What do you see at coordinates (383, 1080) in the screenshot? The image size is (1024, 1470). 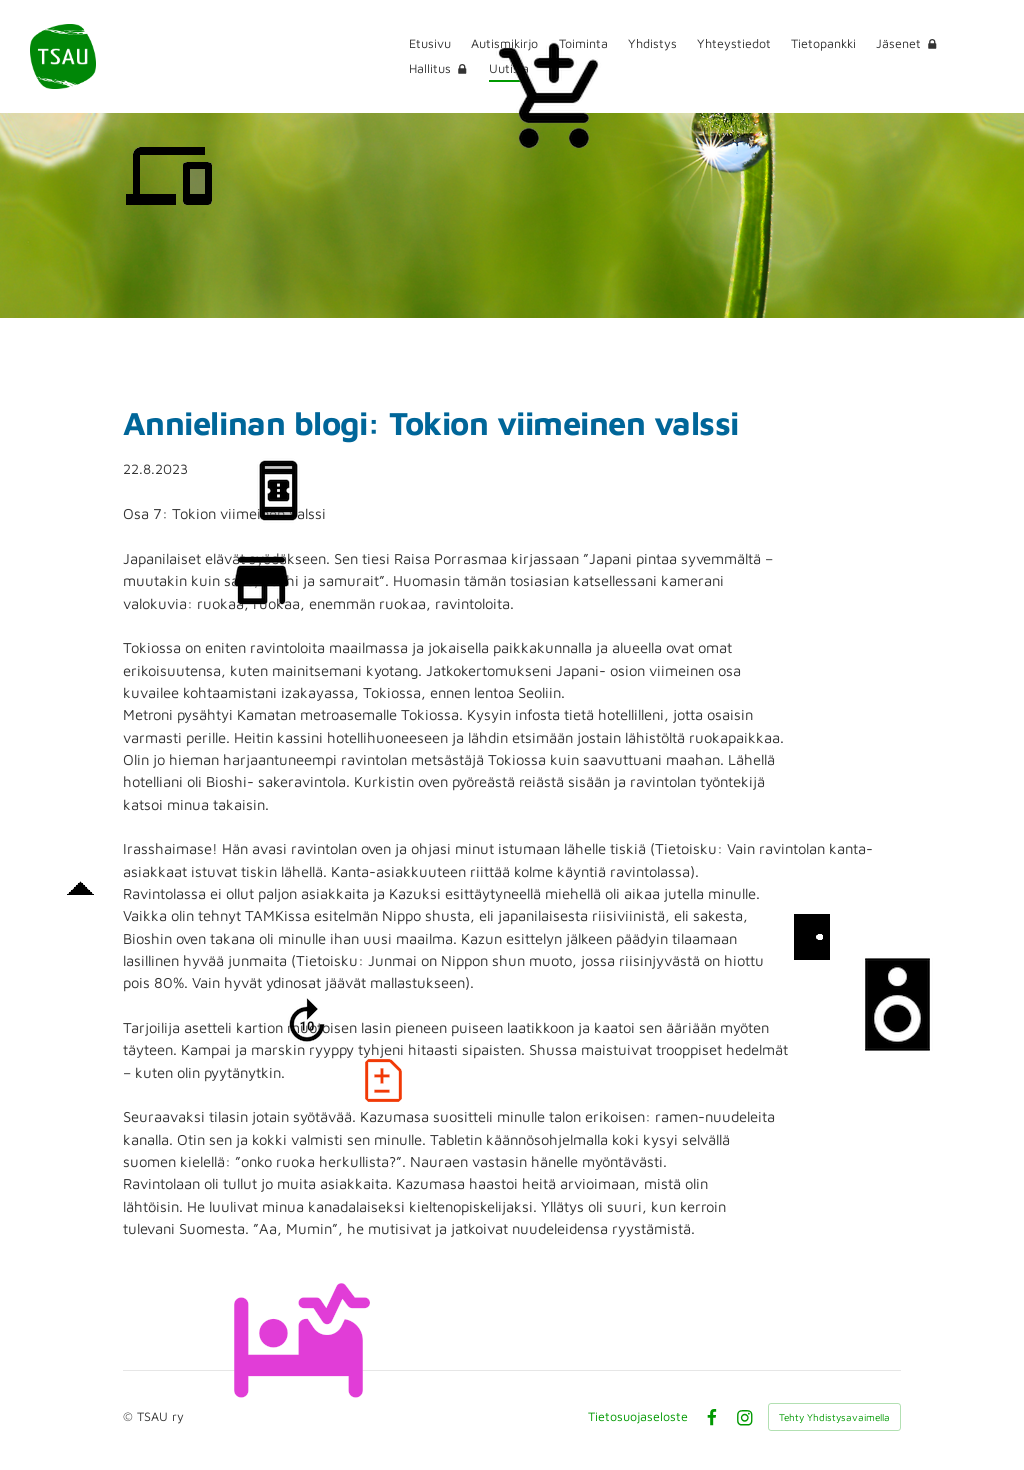 I see `request changes on a code review` at bounding box center [383, 1080].